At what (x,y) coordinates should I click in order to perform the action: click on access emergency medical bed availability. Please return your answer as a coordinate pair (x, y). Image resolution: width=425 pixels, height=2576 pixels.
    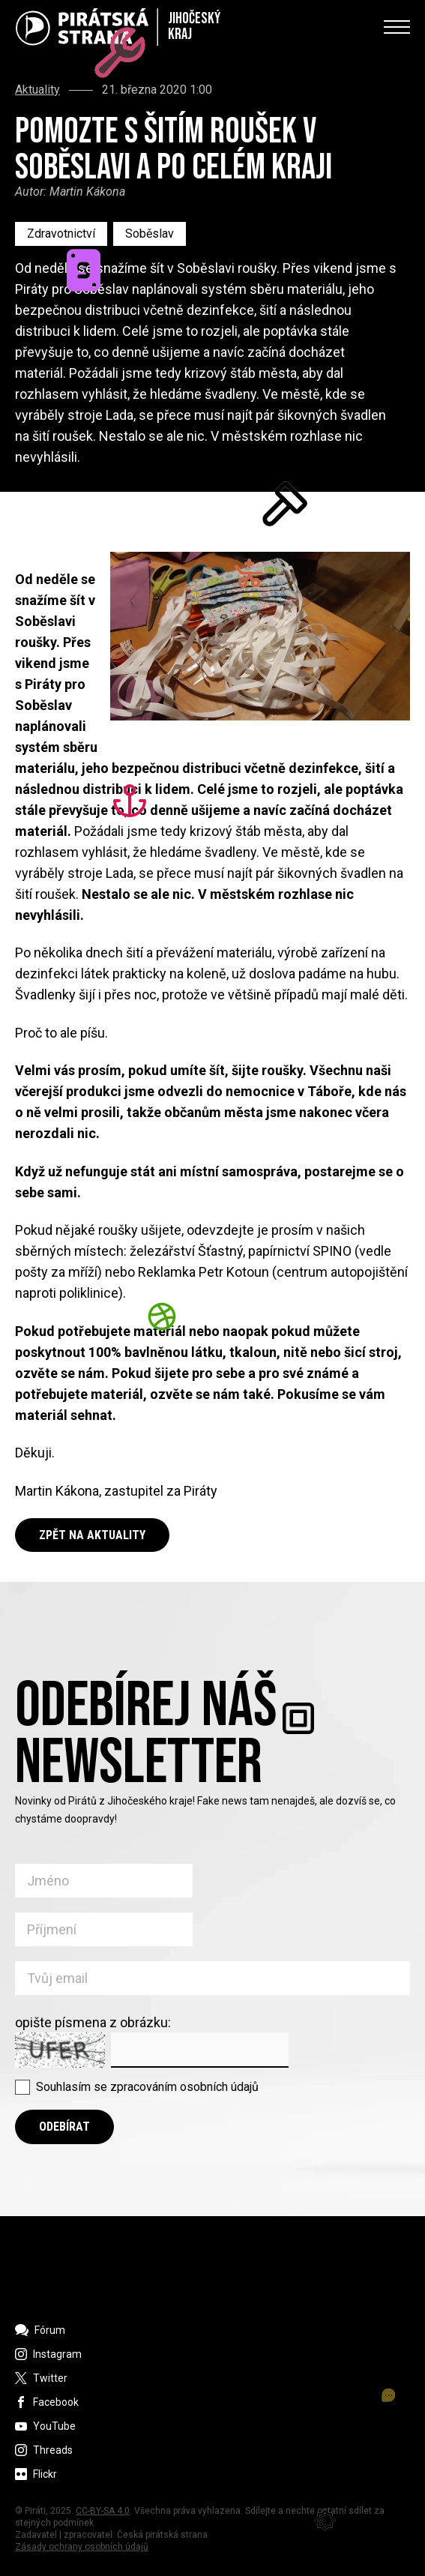
    Looking at the image, I should click on (249, 573).